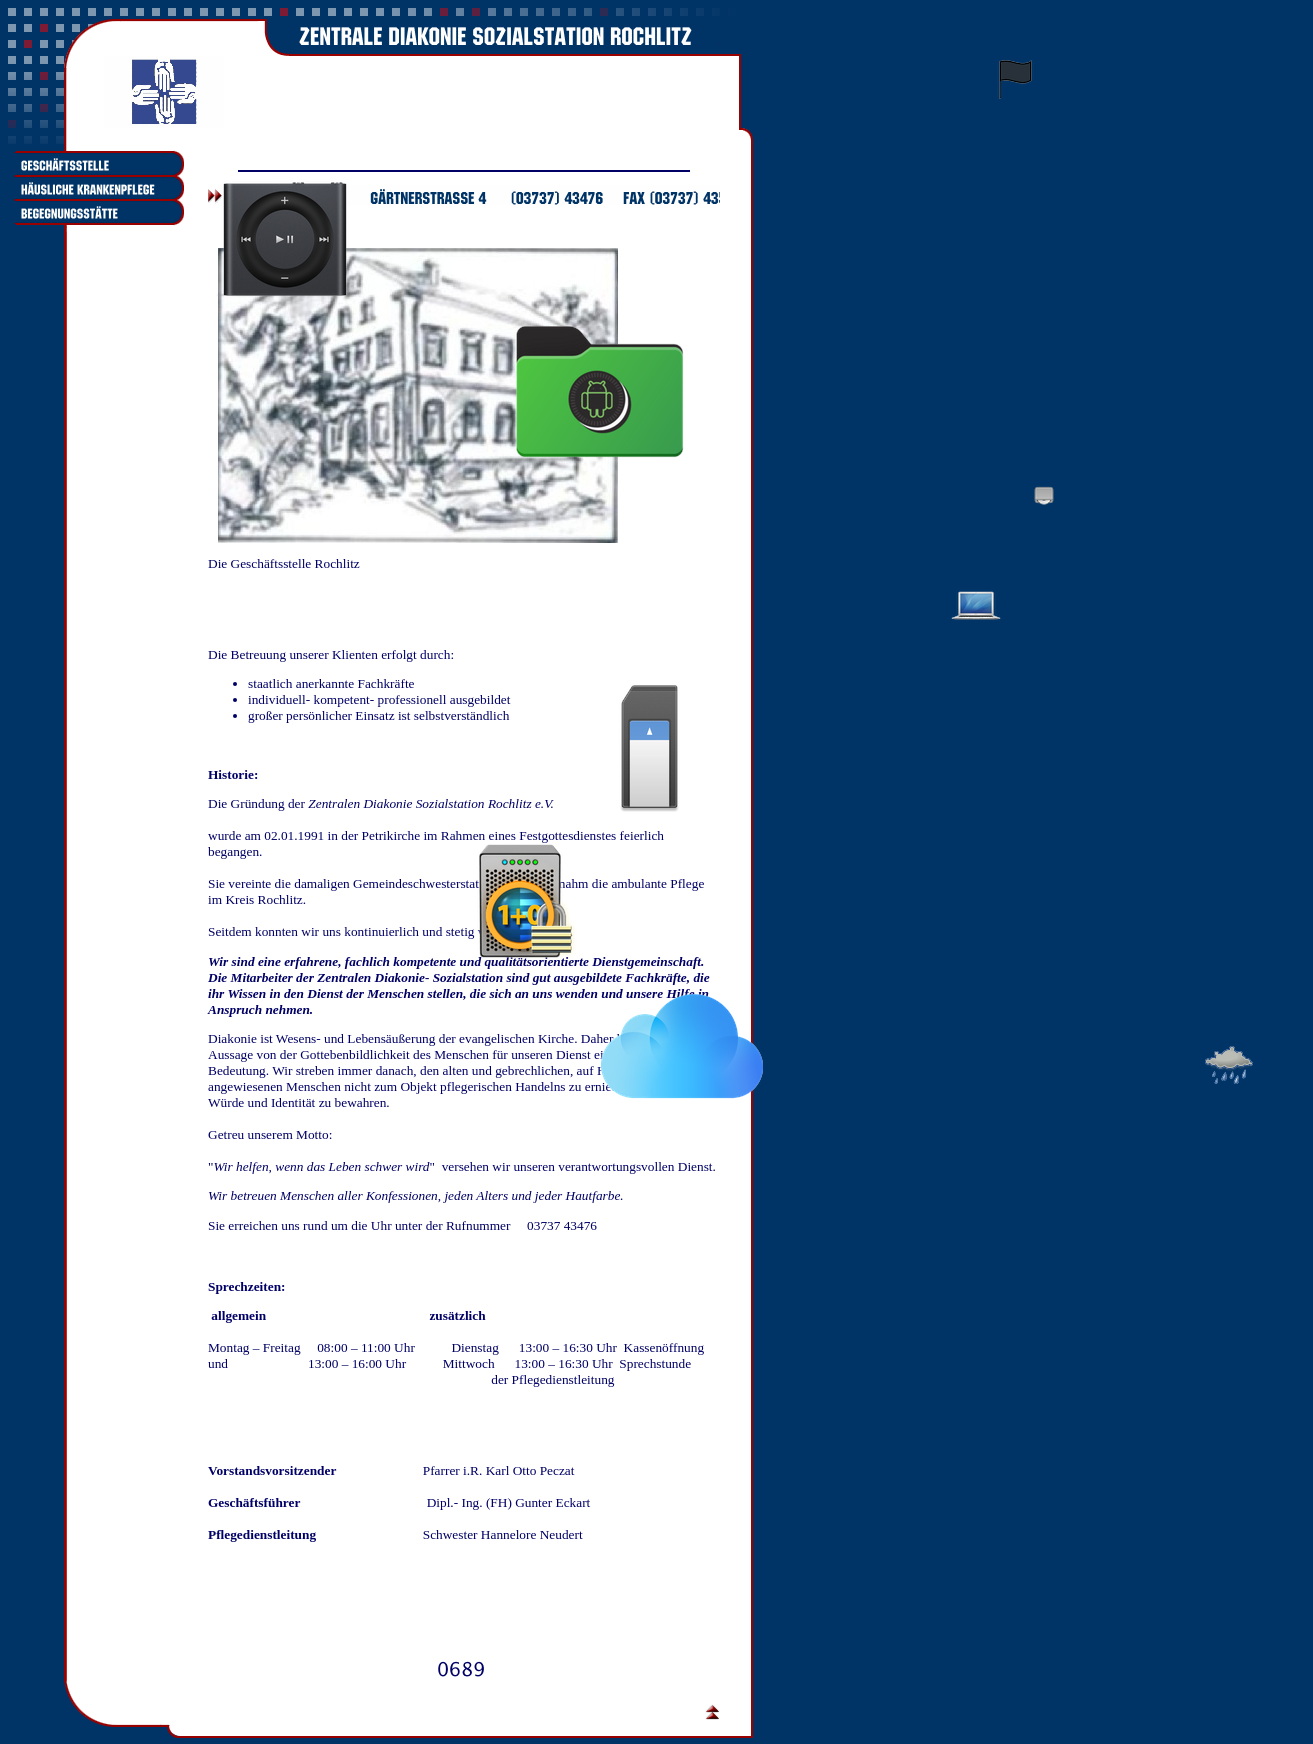 This screenshot has width=1313, height=1744. I want to click on open iCloud Drive to access cloud-synced files, so click(682, 1046).